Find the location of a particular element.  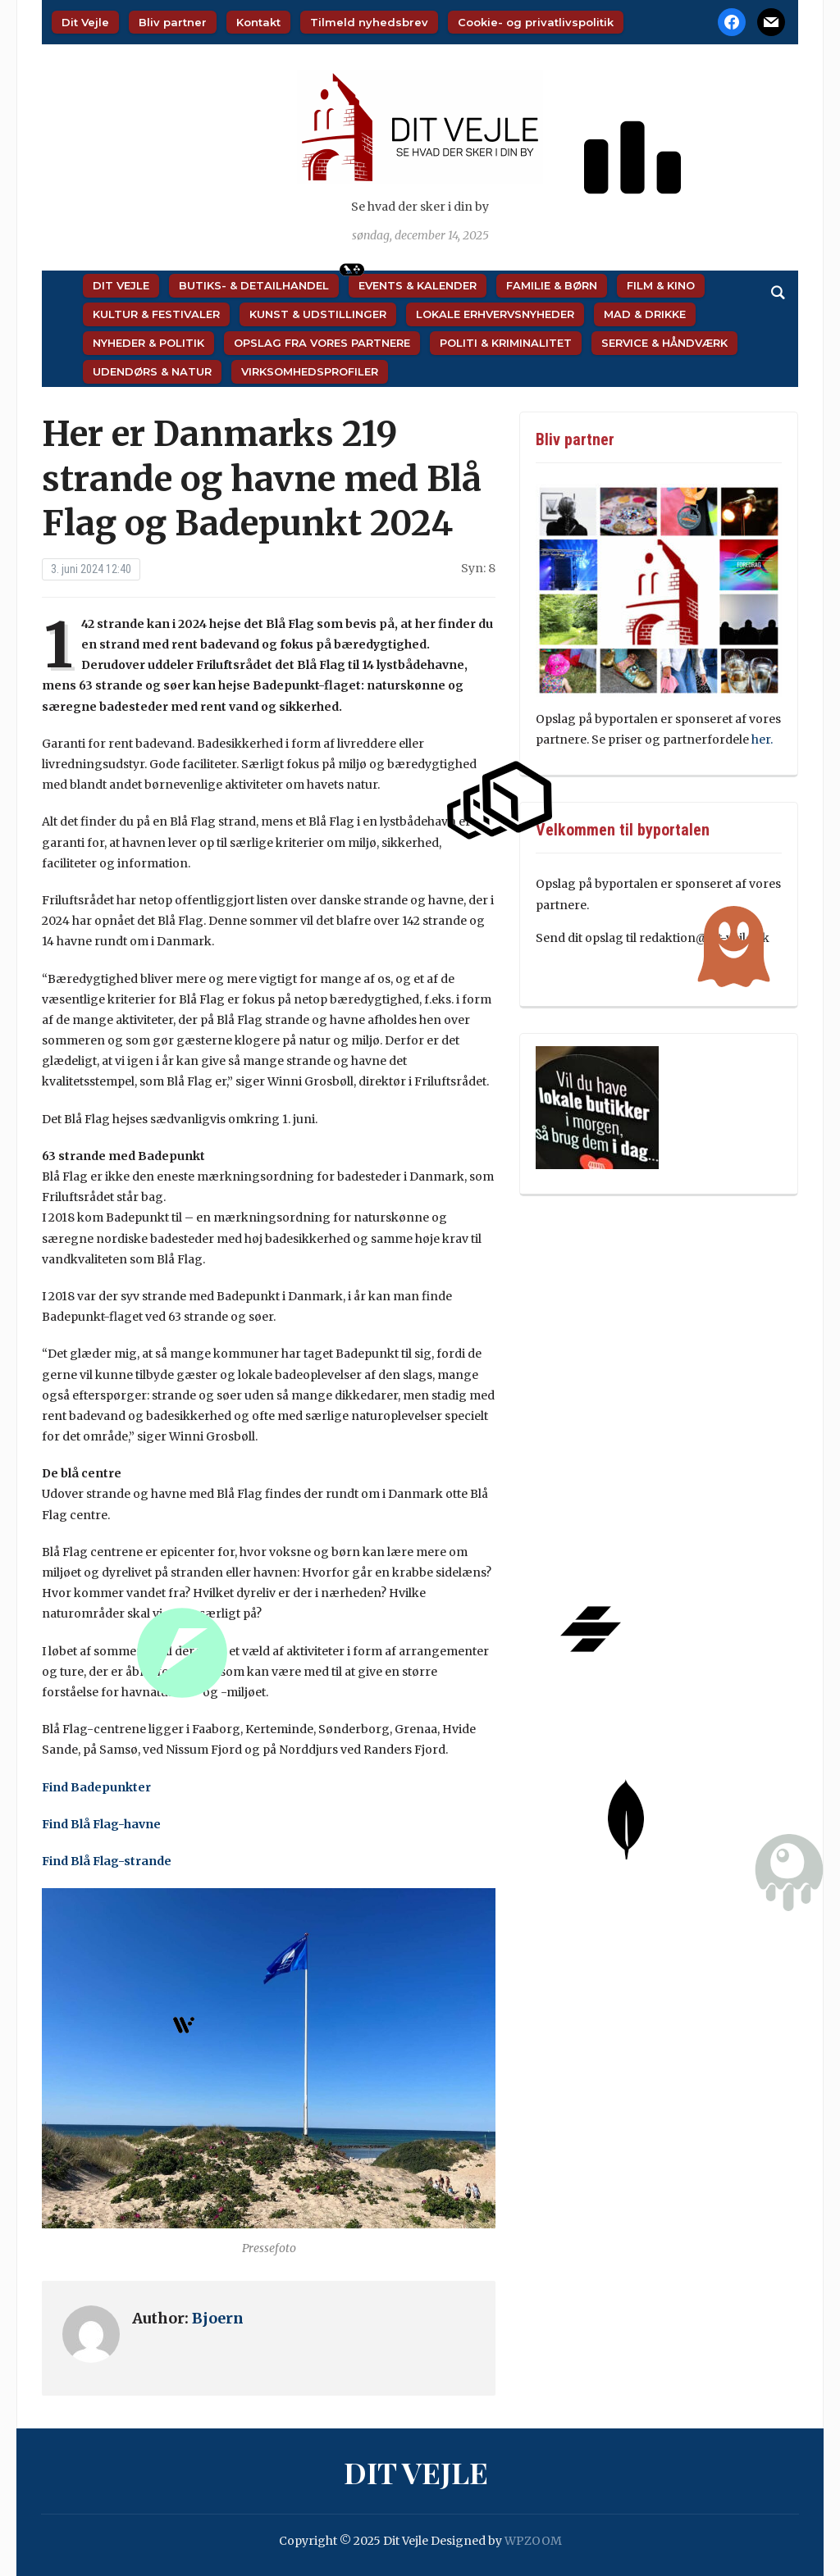

open Wear OS companion app is located at coordinates (184, 2025).